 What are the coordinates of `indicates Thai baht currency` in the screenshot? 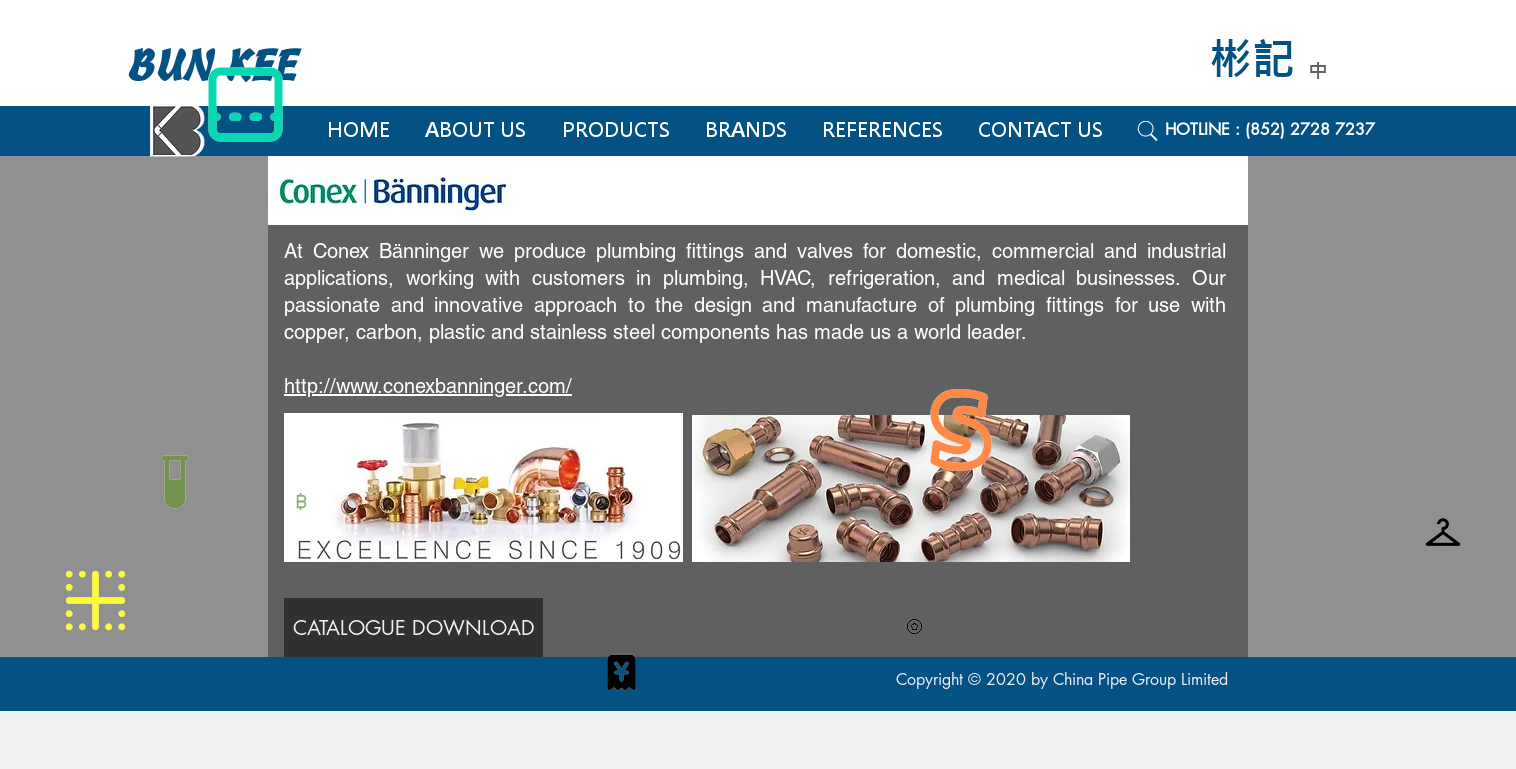 It's located at (301, 501).